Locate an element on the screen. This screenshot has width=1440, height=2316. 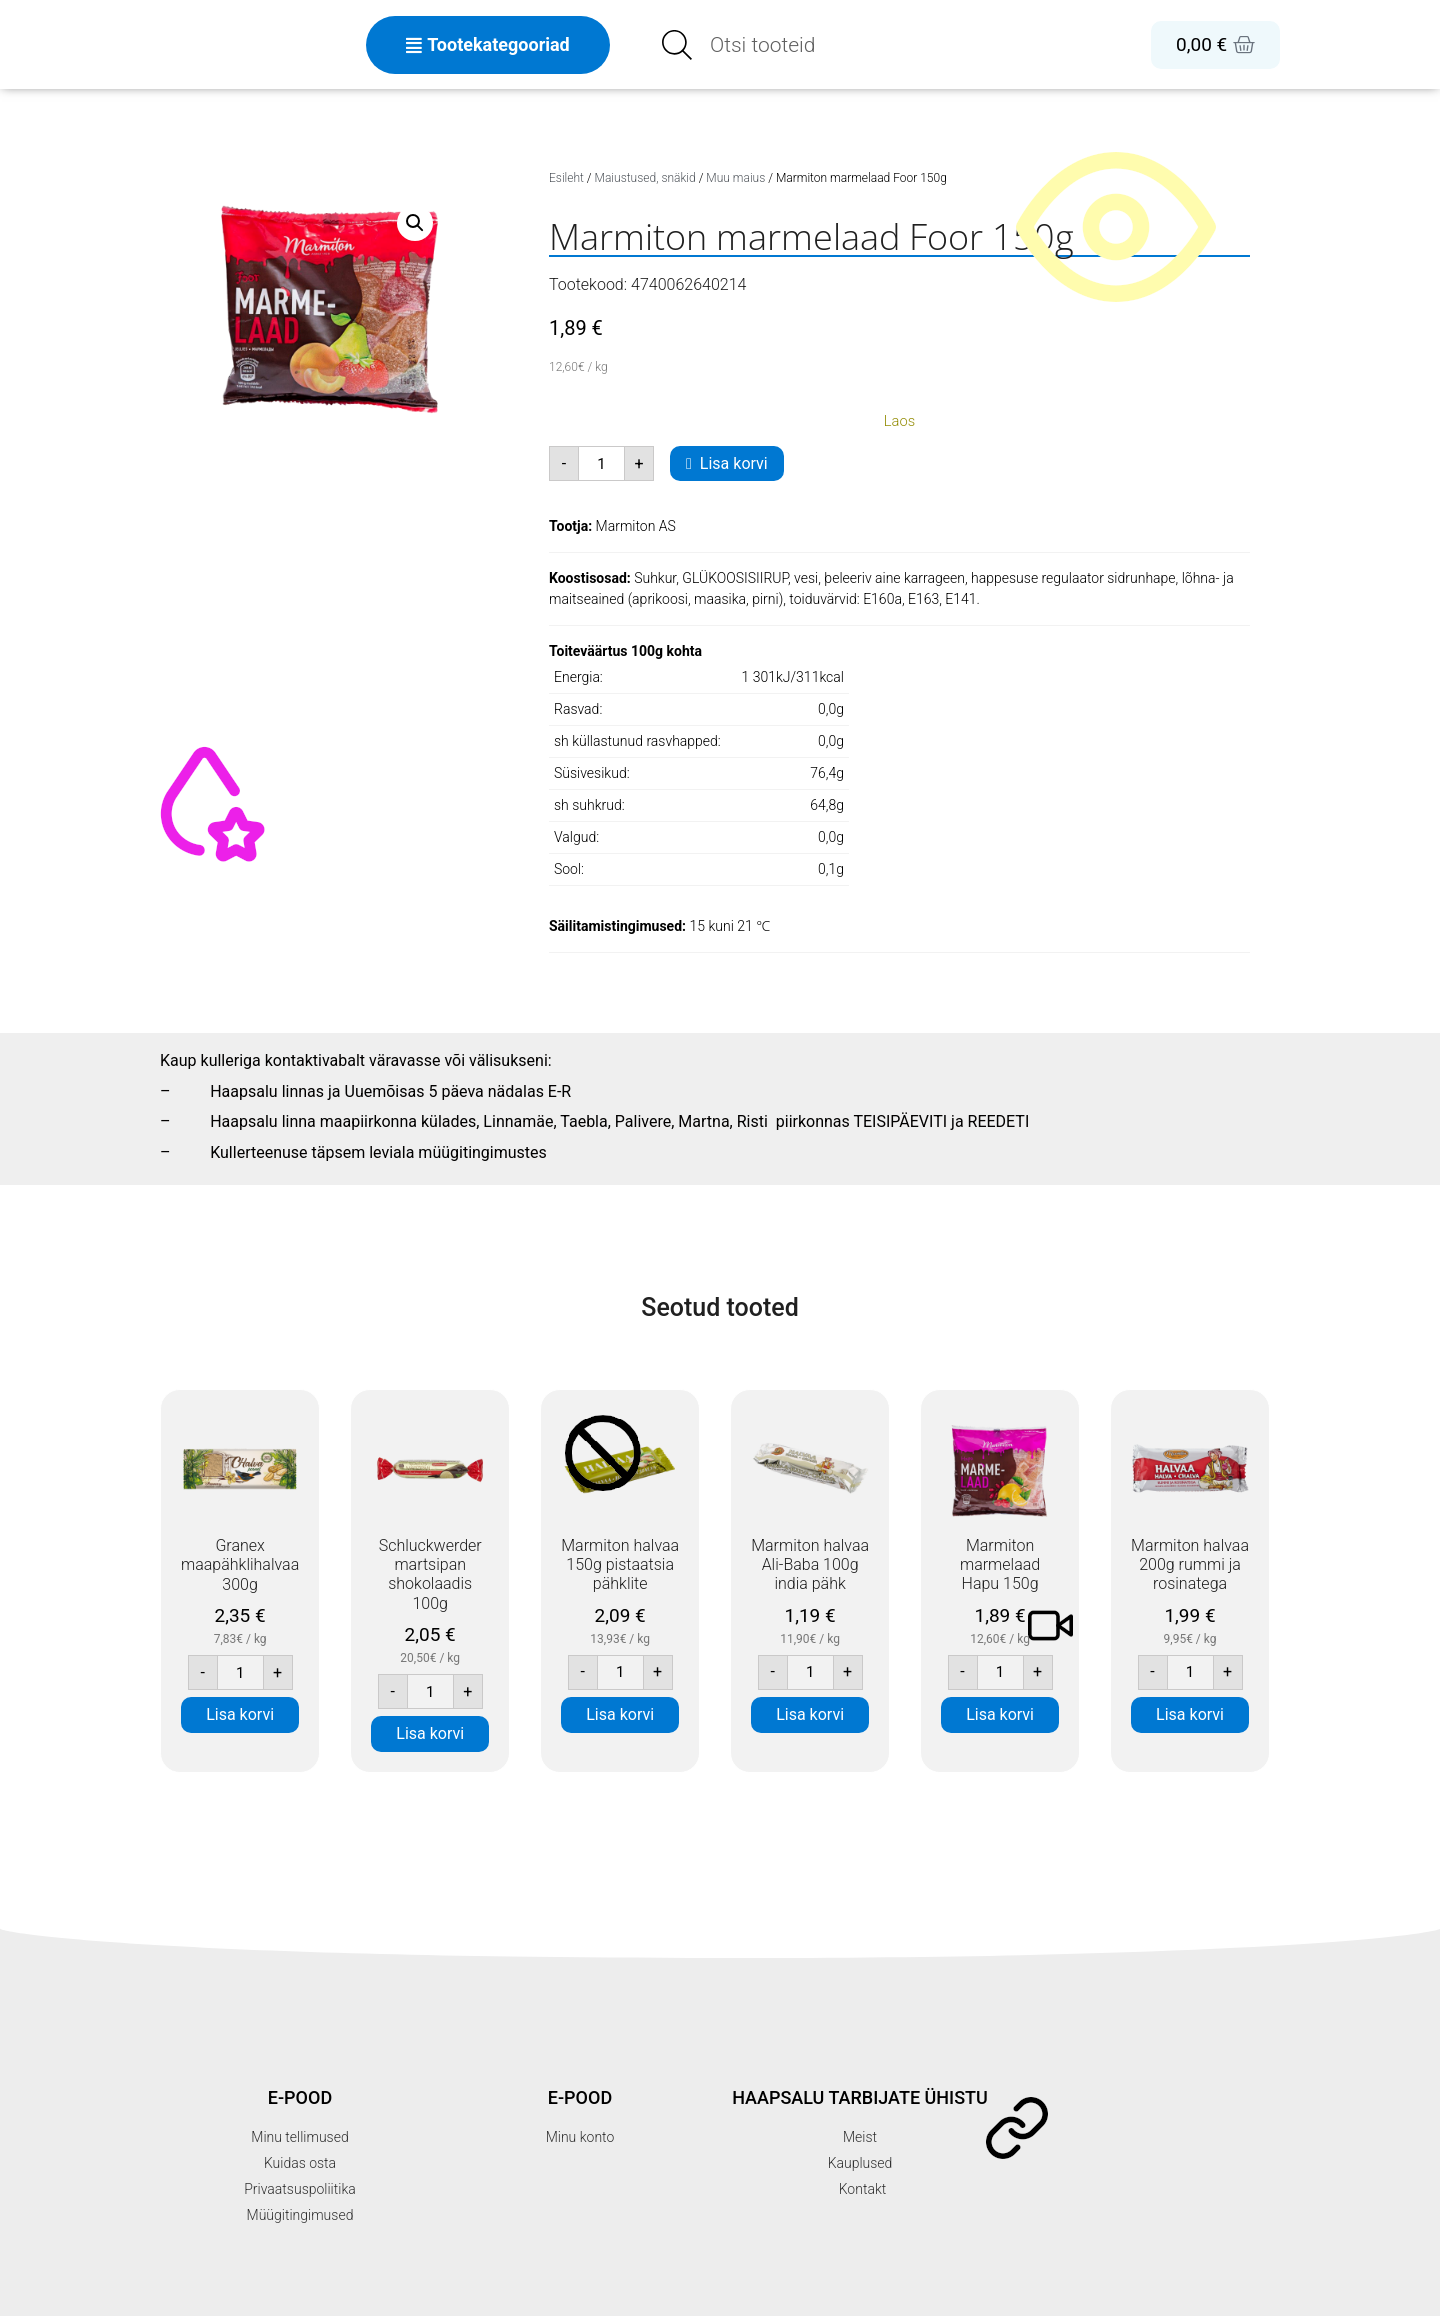
mark a water or hydration entry as favorite is located at coordinates (204, 801).